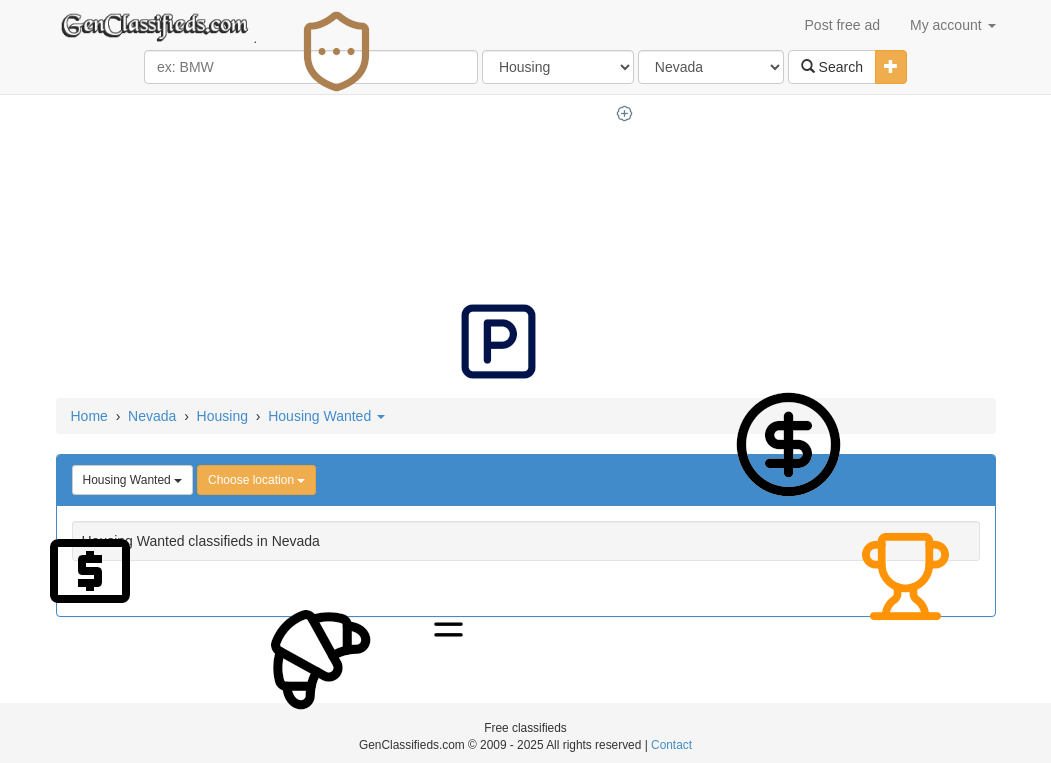 The width and height of the screenshot is (1051, 763). What do you see at coordinates (336, 51) in the screenshot?
I see `security settings in progress` at bounding box center [336, 51].